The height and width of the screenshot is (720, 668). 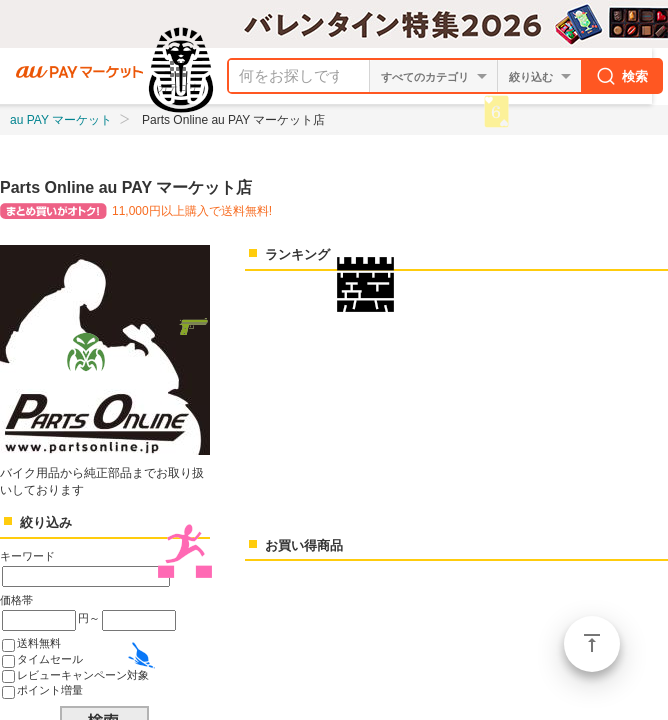 What do you see at coordinates (181, 70) in the screenshot?
I see `access ancient egypt themed content` at bounding box center [181, 70].